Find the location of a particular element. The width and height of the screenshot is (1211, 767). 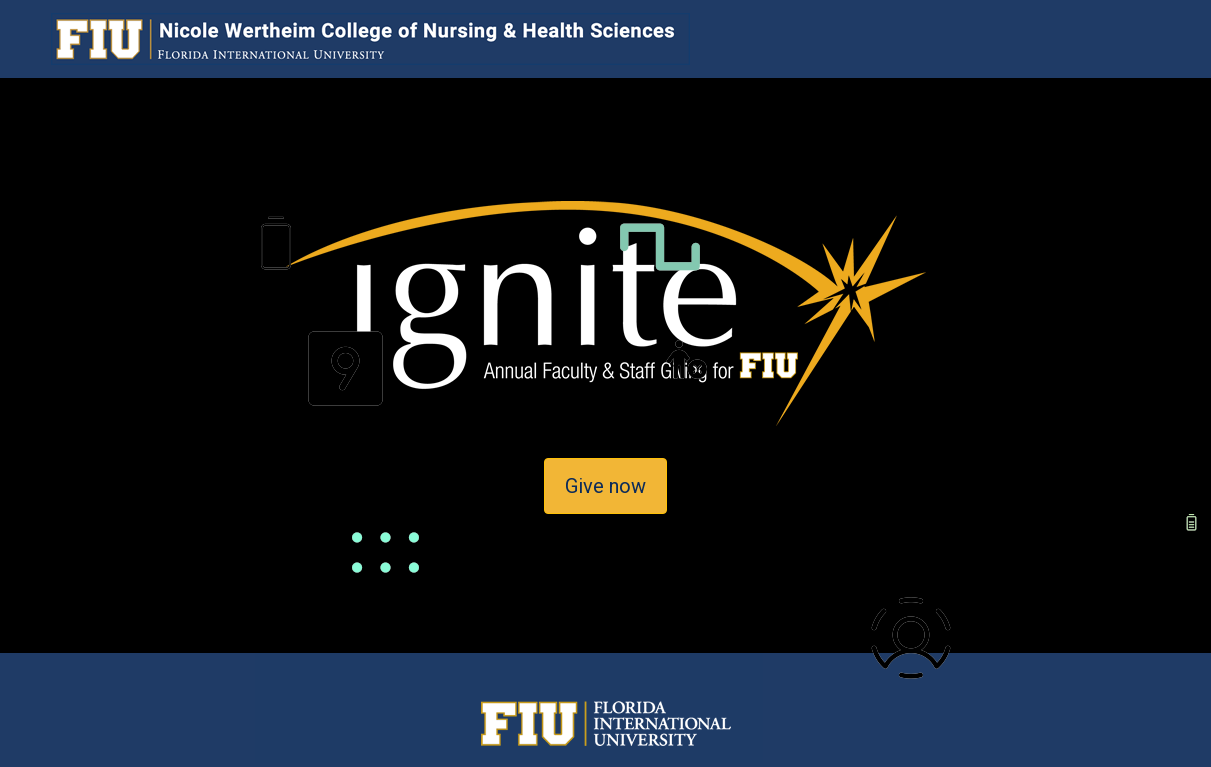

toggle square wave audio output is located at coordinates (660, 247).